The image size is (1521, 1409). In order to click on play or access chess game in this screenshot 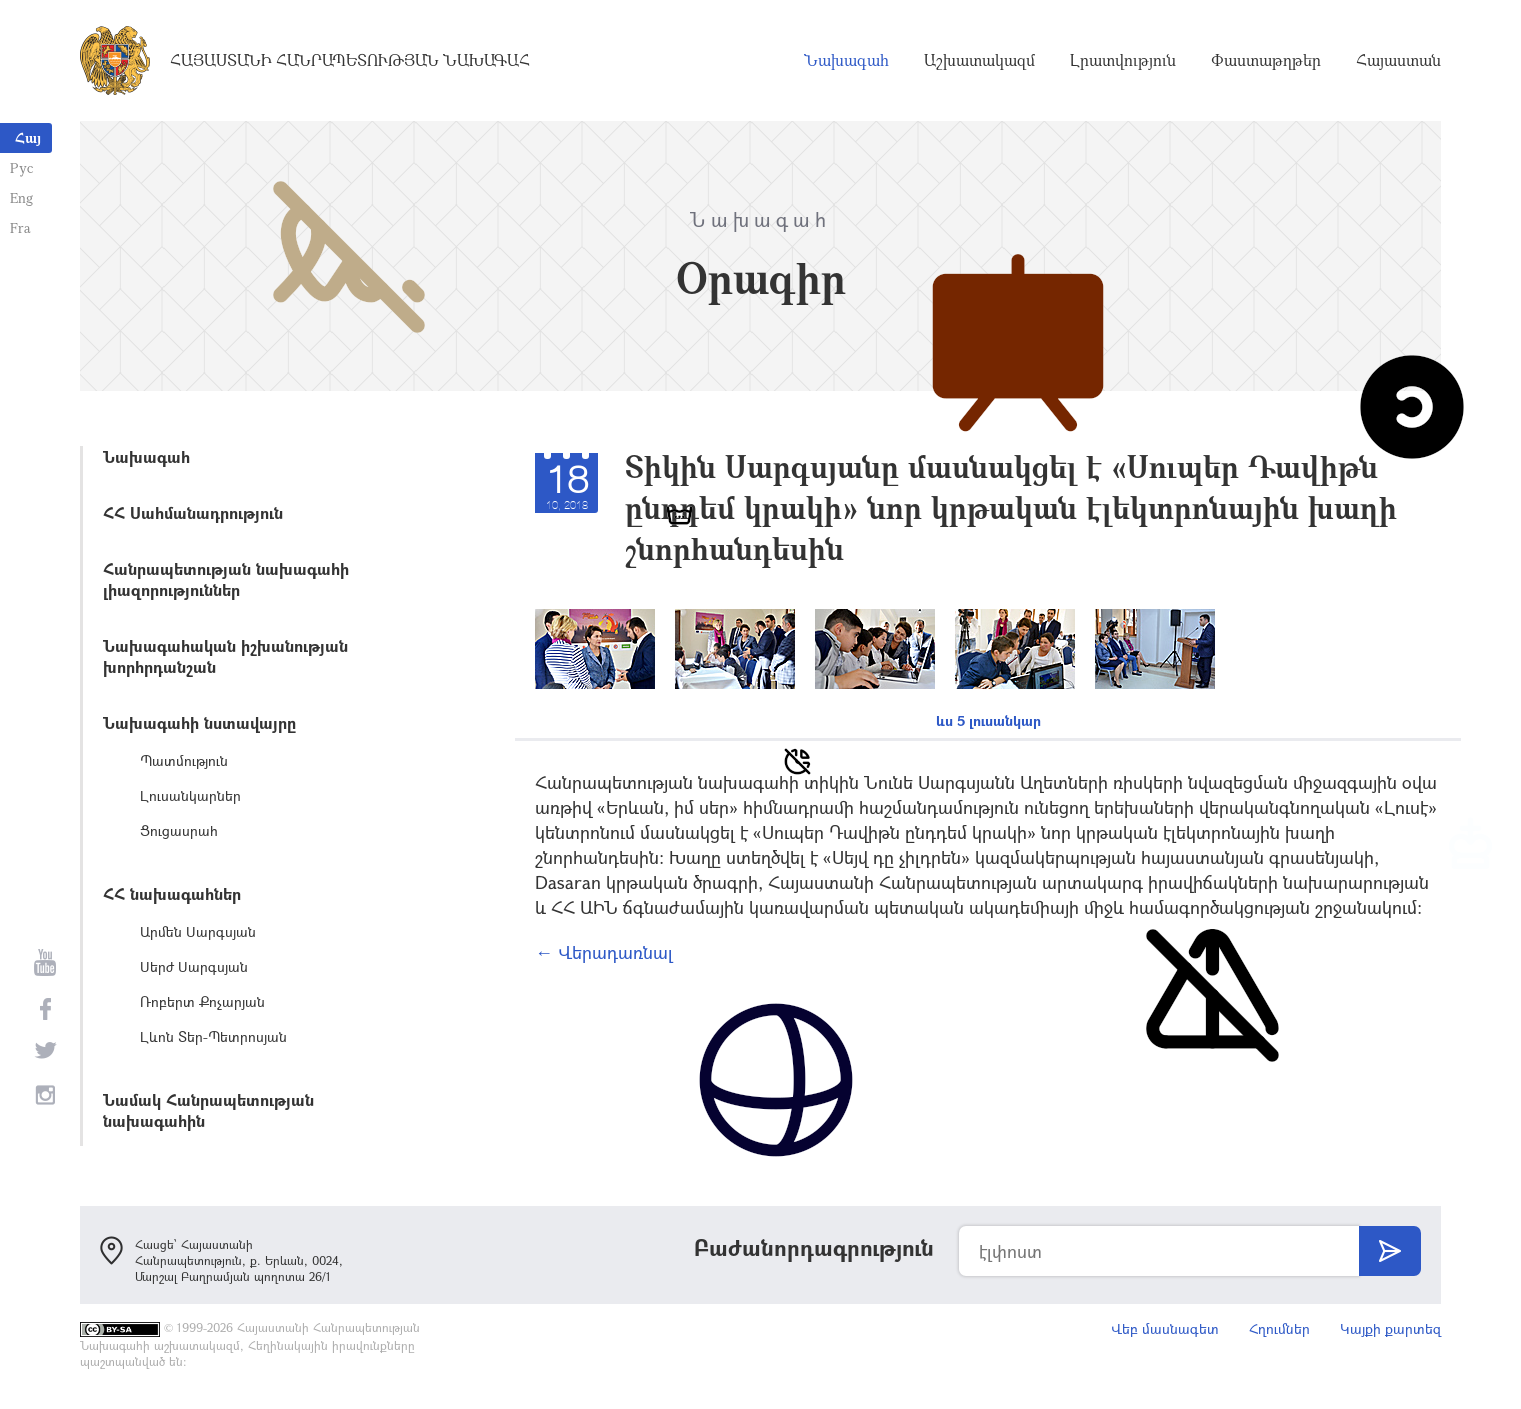, I will do `click(1470, 844)`.